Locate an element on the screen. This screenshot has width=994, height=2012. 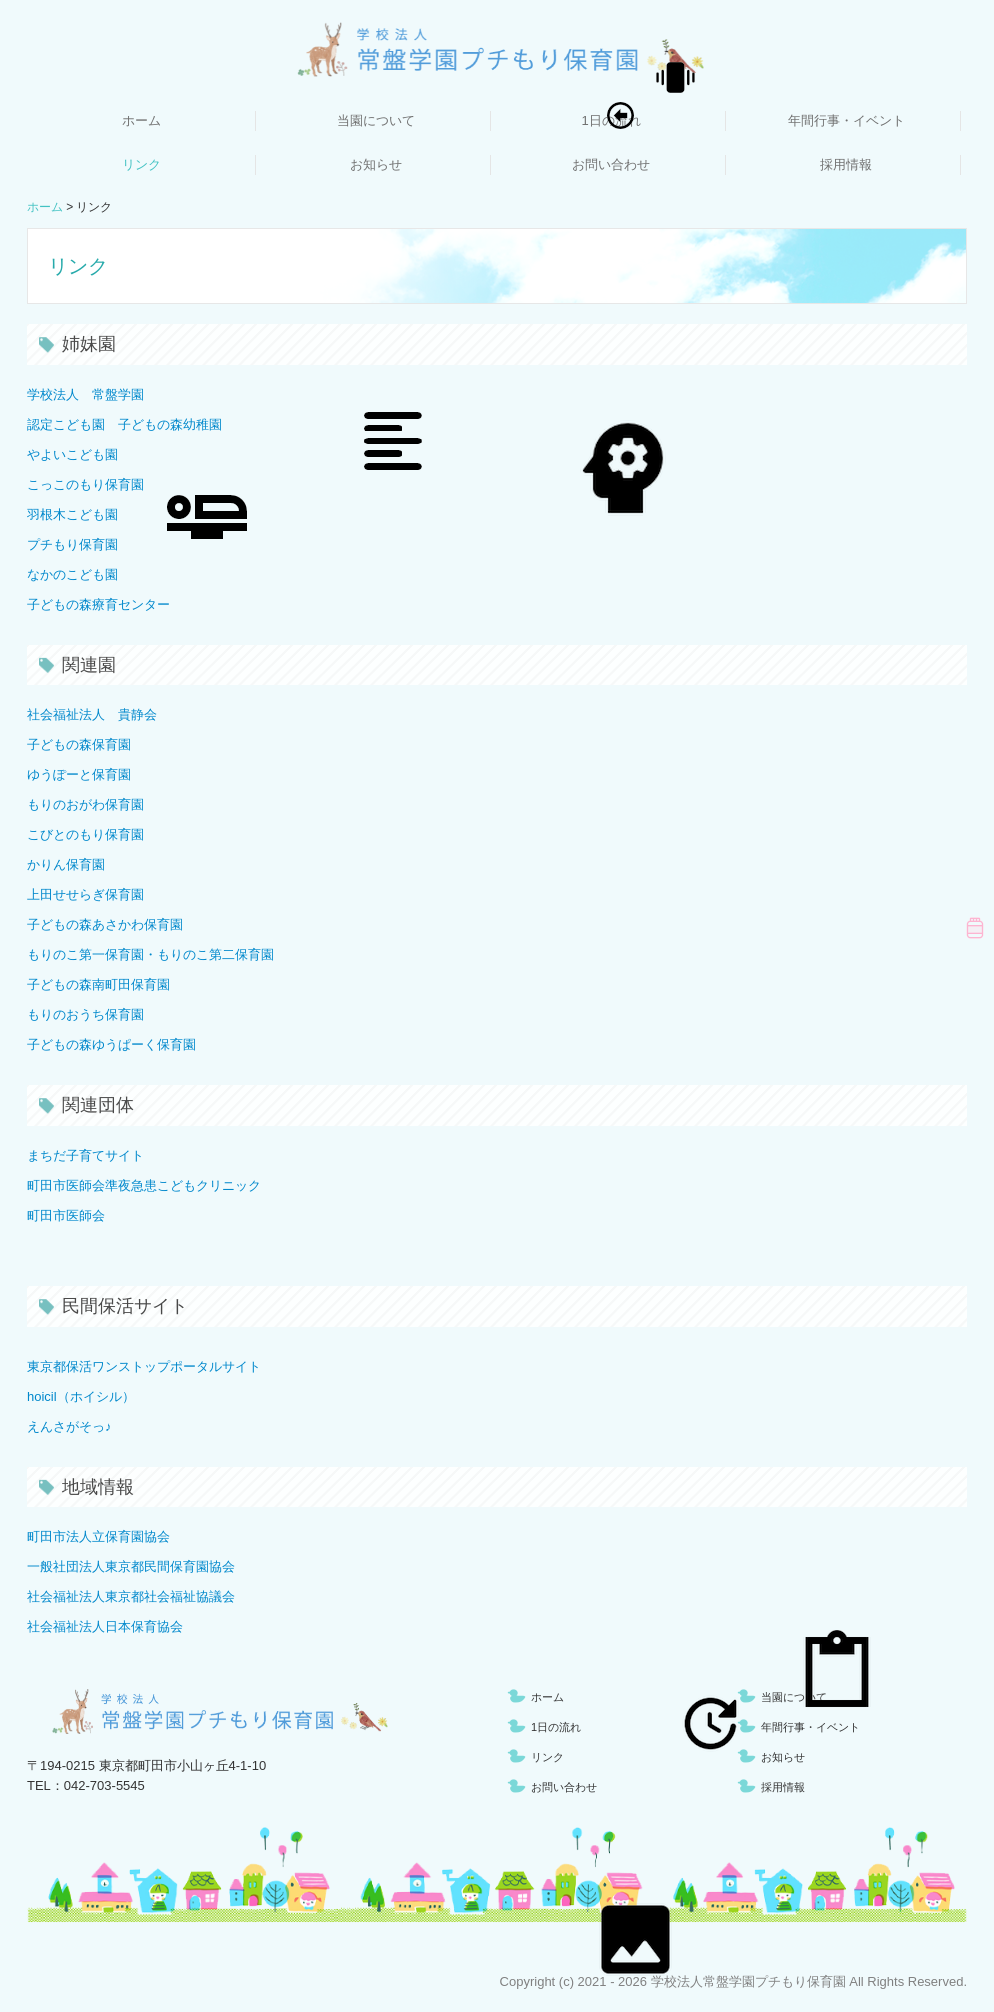
paste content from clipboard is located at coordinates (837, 1672).